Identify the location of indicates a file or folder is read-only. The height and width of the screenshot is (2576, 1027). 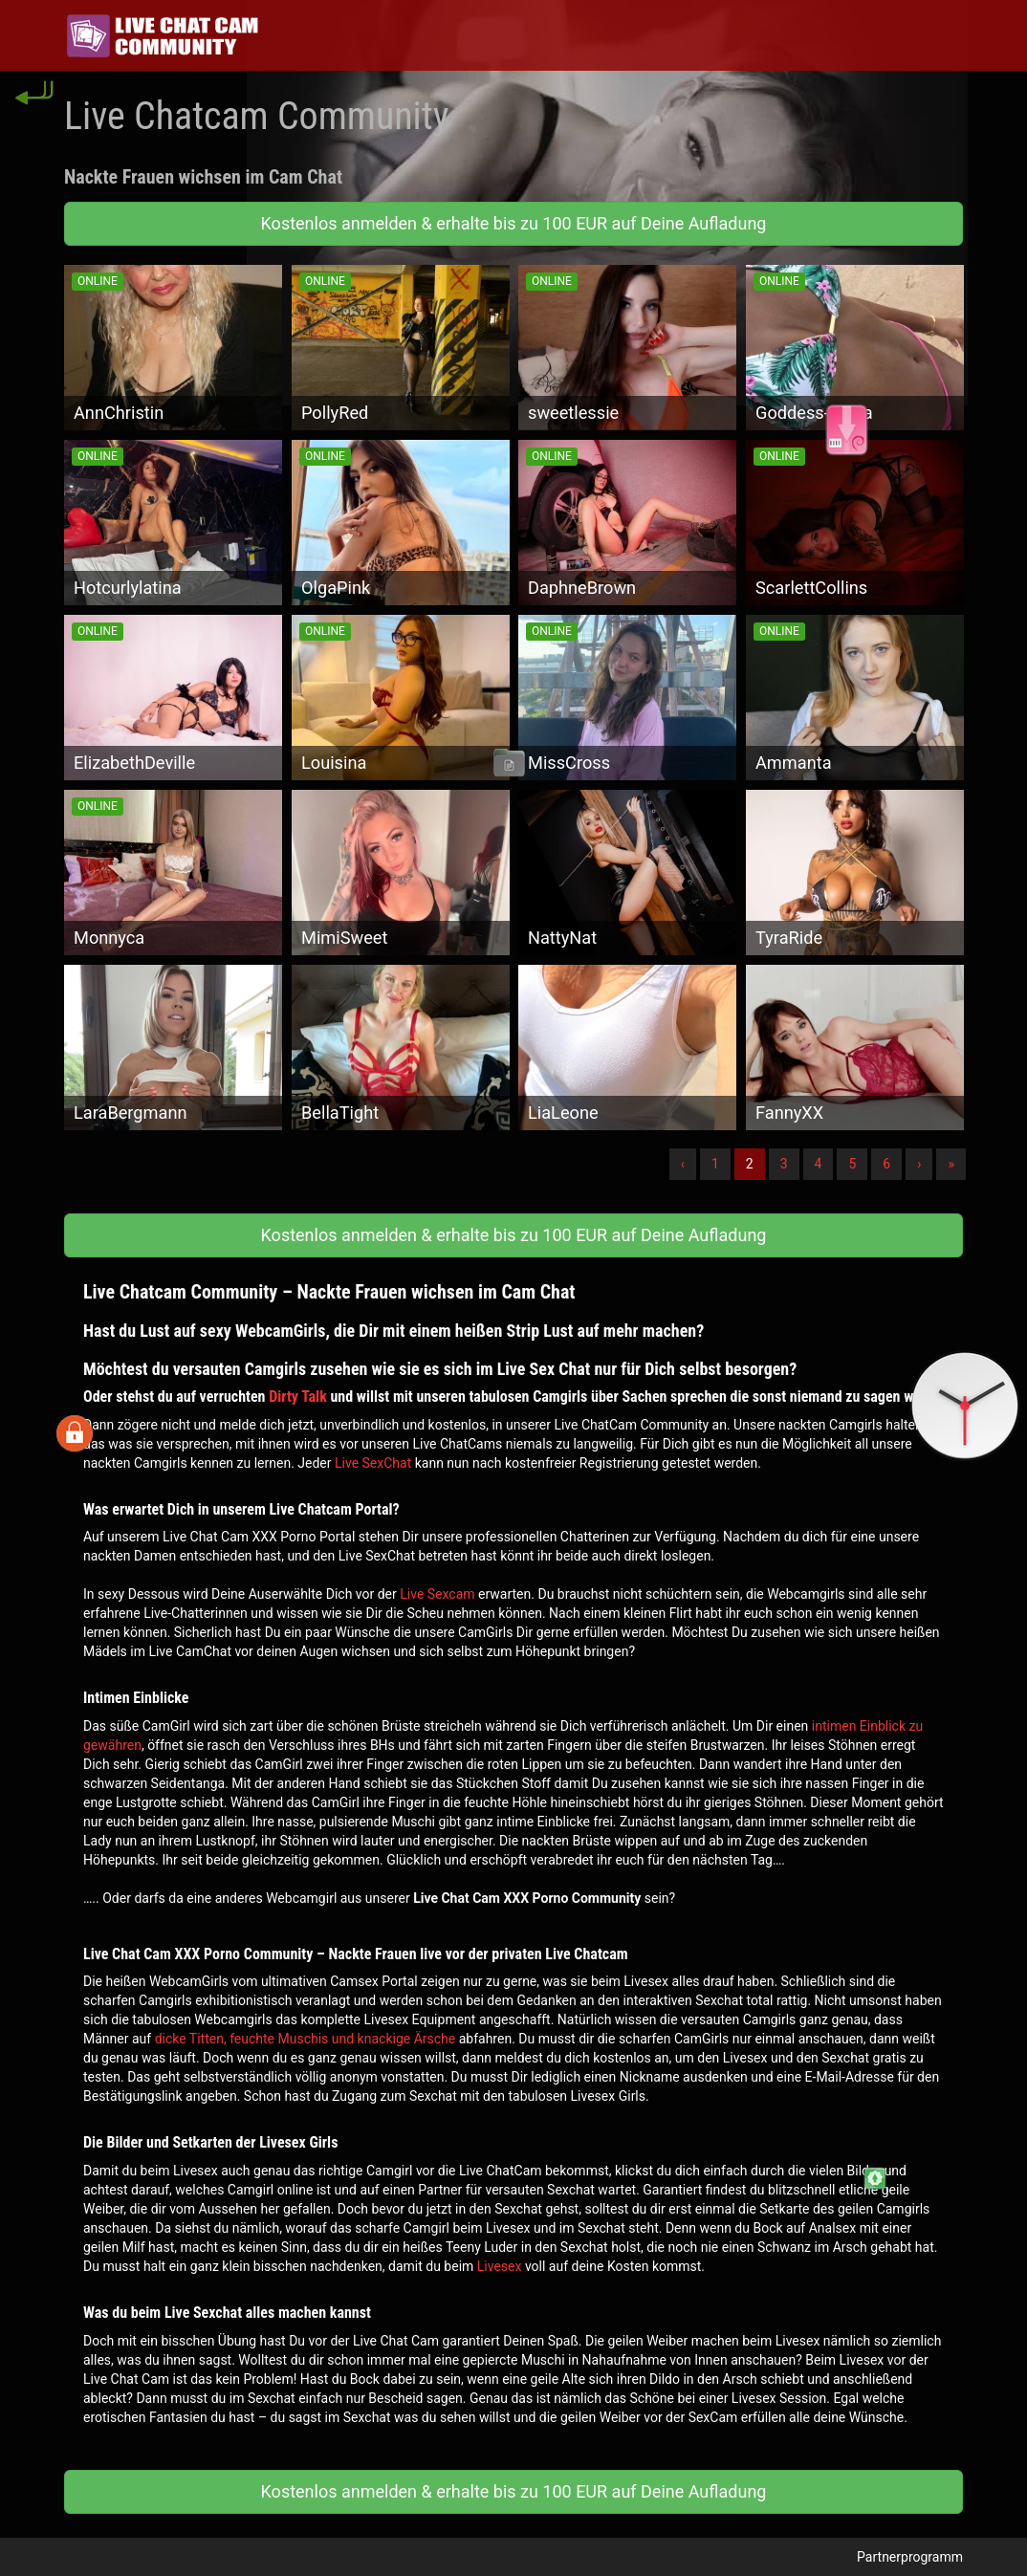
(75, 1433).